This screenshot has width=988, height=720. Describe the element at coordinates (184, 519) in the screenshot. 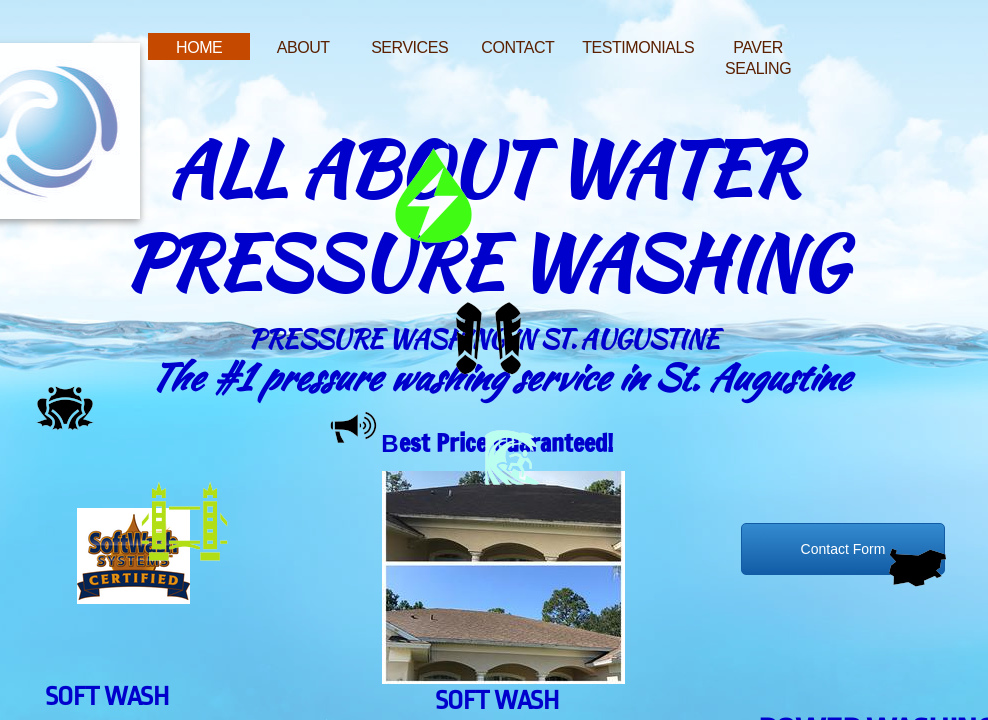

I see `view London landmarks or attractions` at that location.